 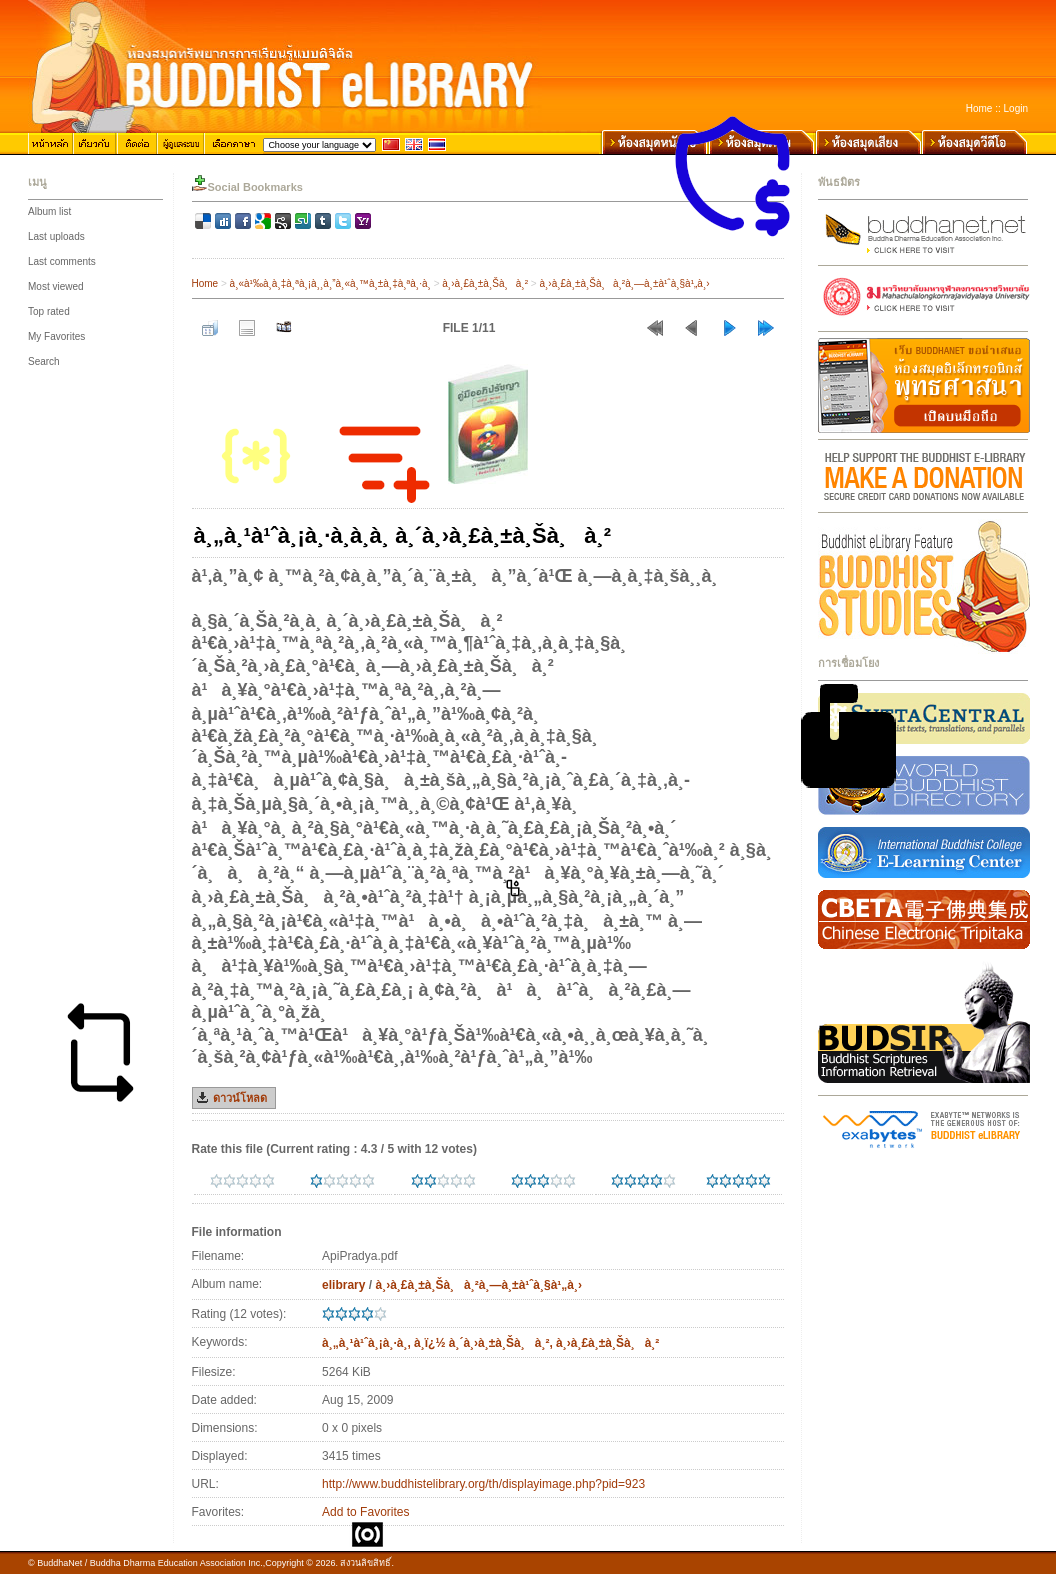 What do you see at coordinates (848, 740) in the screenshot?
I see `indicates unread mail in your mailbox` at bounding box center [848, 740].